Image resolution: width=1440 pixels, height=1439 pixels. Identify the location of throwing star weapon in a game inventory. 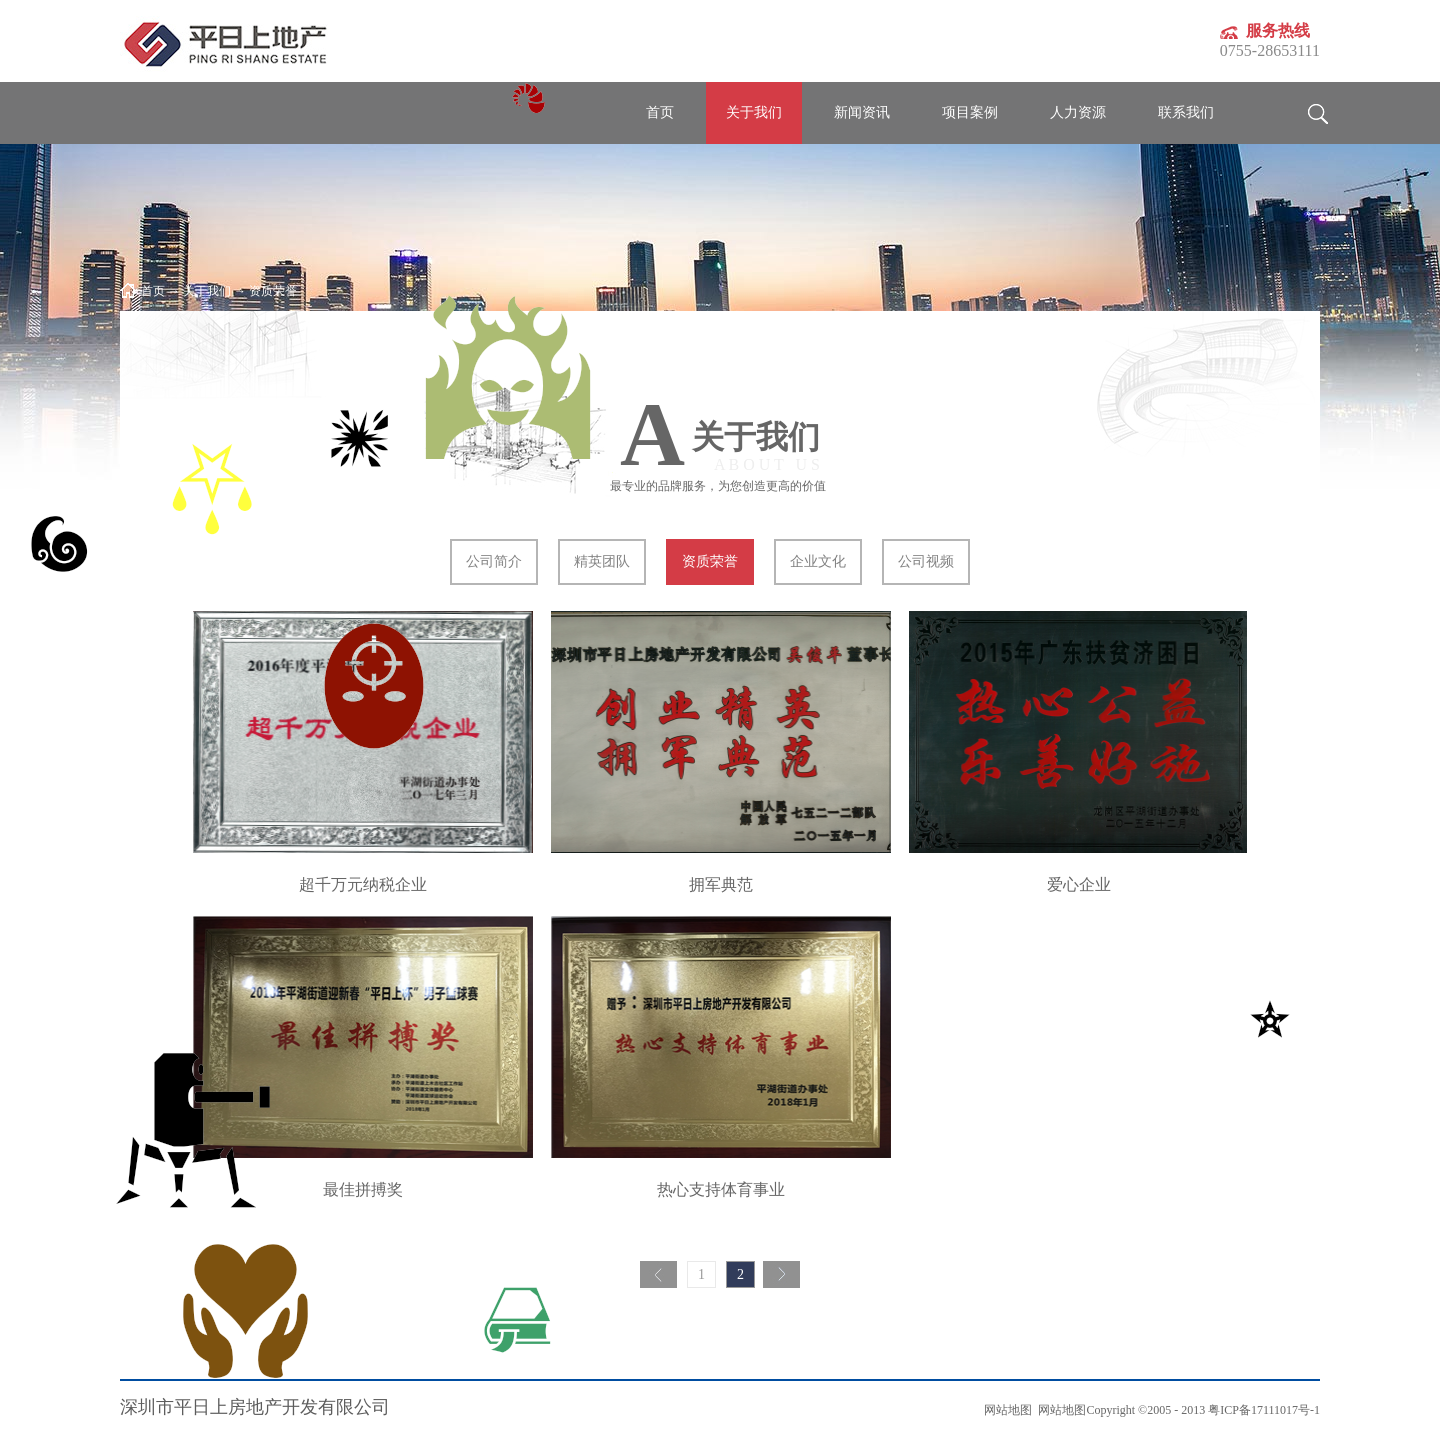
(1270, 1019).